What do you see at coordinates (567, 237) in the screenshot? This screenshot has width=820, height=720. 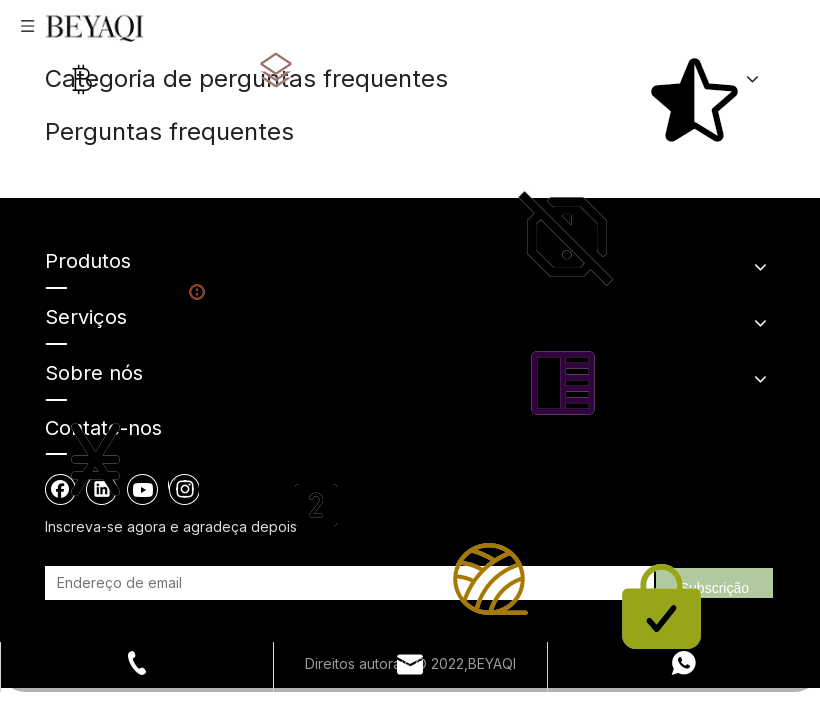 I see `disable or turn off reporting` at bounding box center [567, 237].